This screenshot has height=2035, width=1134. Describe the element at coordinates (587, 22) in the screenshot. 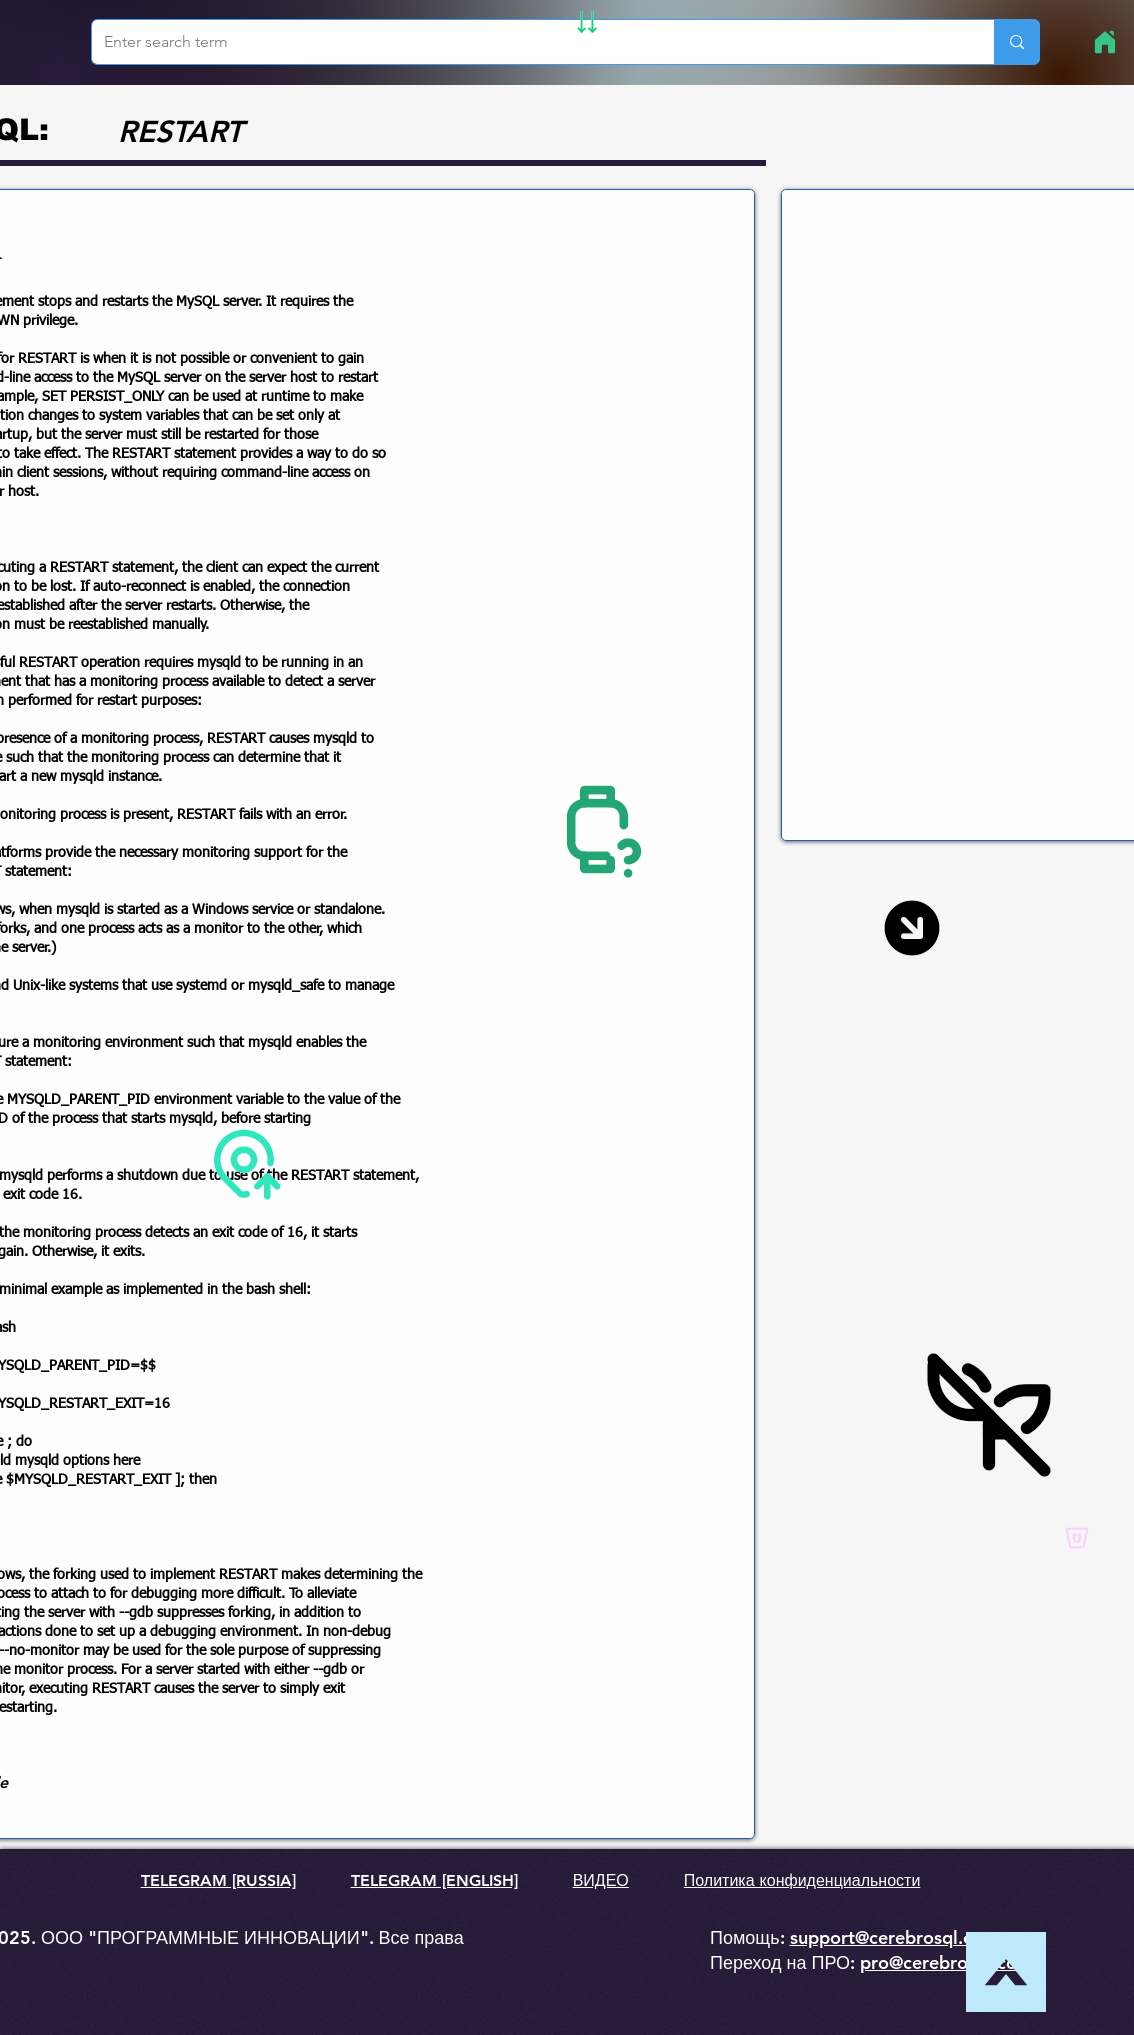

I see `download multiple items` at that location.